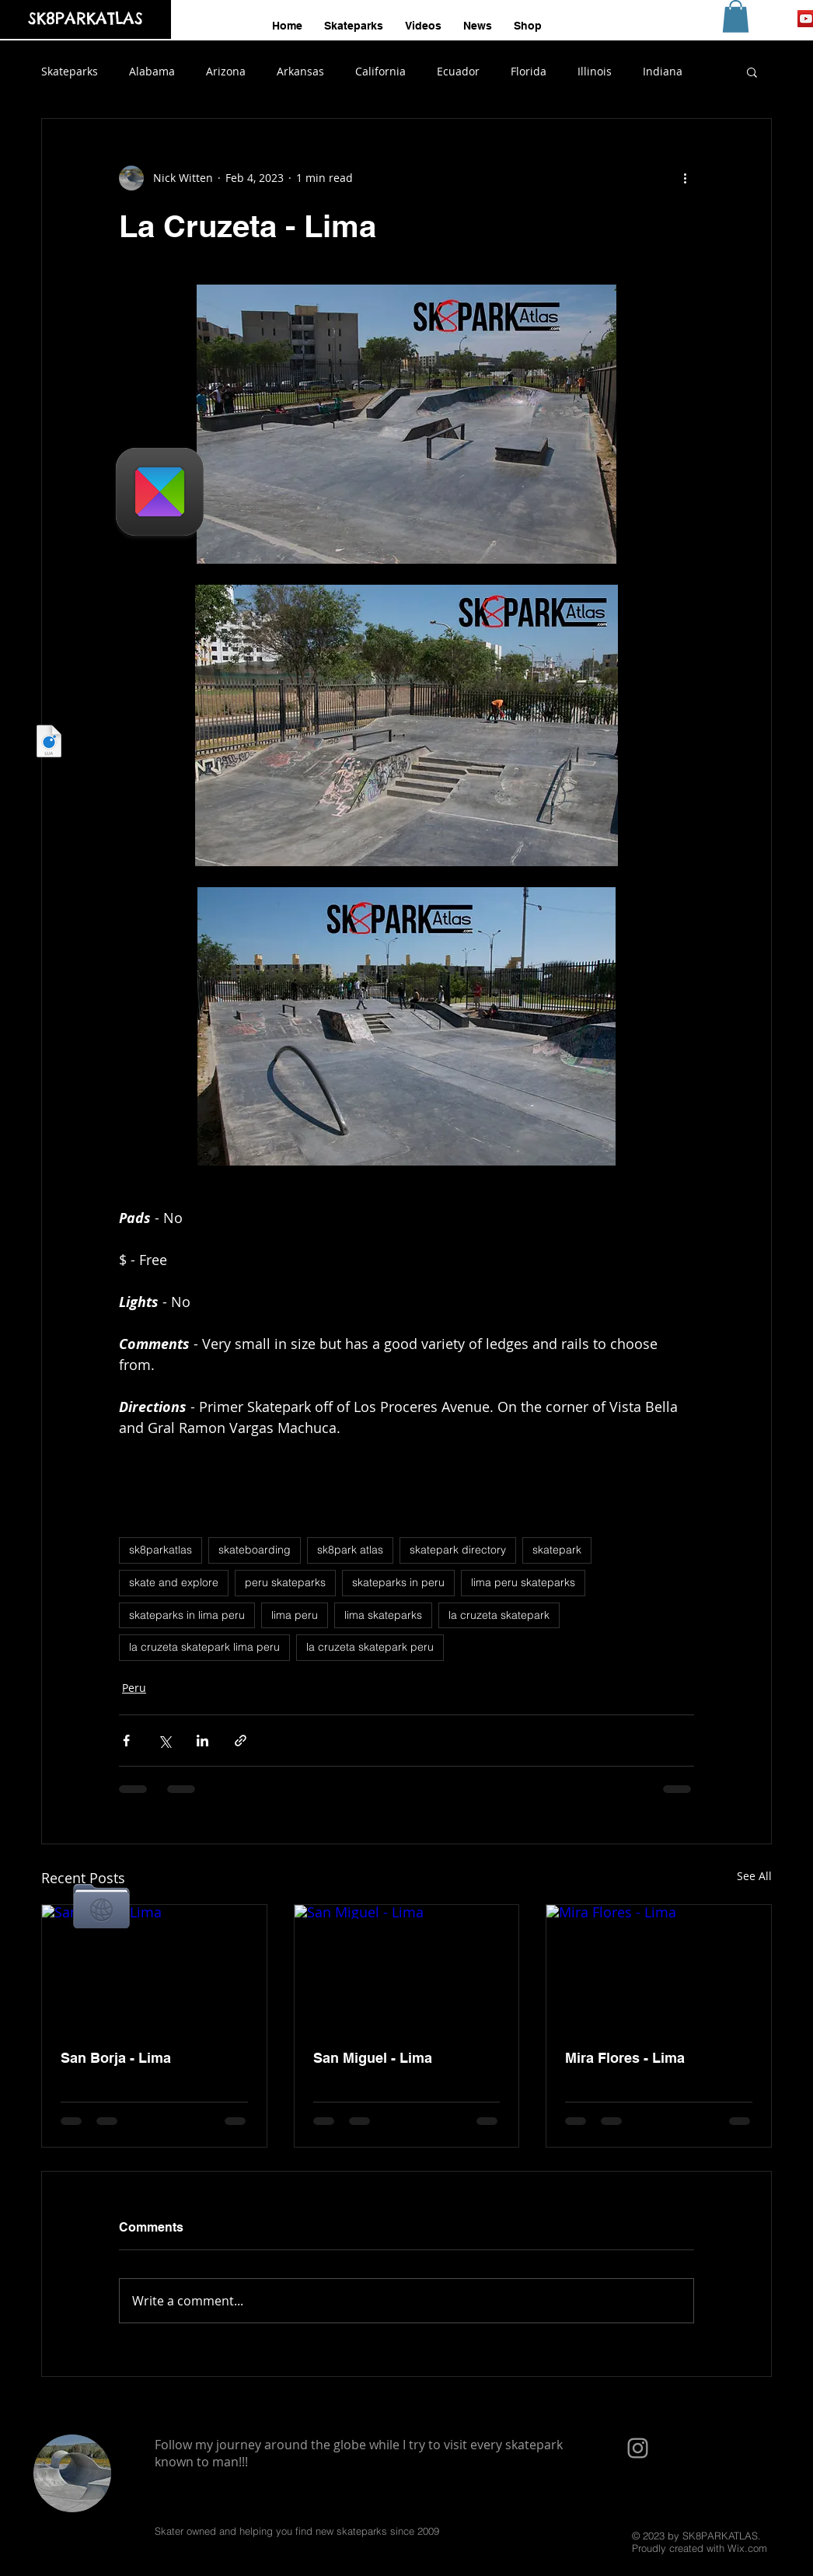  What do you see at coordinates (159, 491) in the screenshot?
I see `launch gnome tetravex puzzle game` at bounding box center [159, 491].